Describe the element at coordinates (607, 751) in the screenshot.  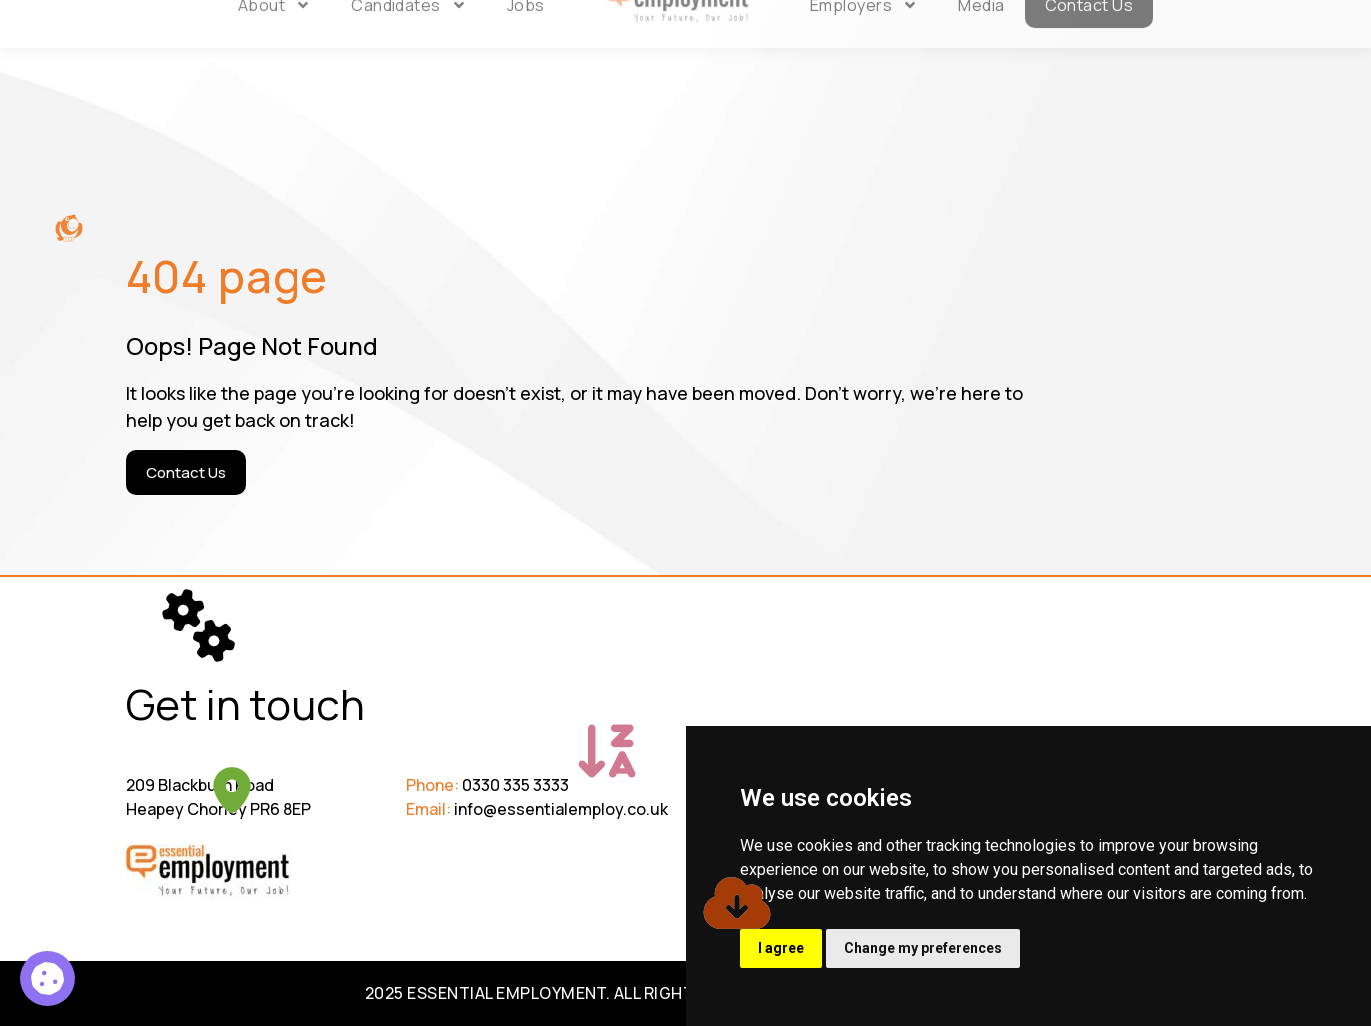
I see `sort items alphabetically from Z to A` at that location.